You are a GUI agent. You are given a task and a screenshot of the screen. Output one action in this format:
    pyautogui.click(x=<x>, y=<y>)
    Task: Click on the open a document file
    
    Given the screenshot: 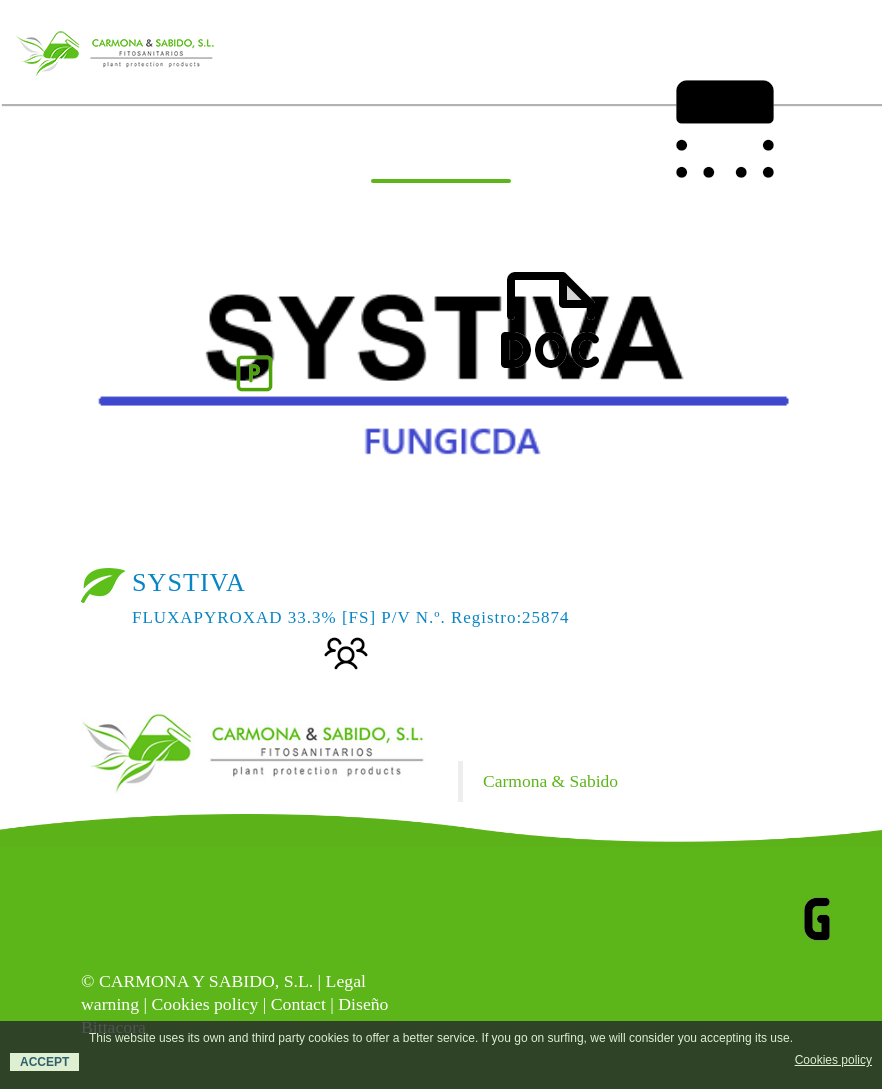 What is the action you would take?
    pyautogui.click(x=551, y=324)
    